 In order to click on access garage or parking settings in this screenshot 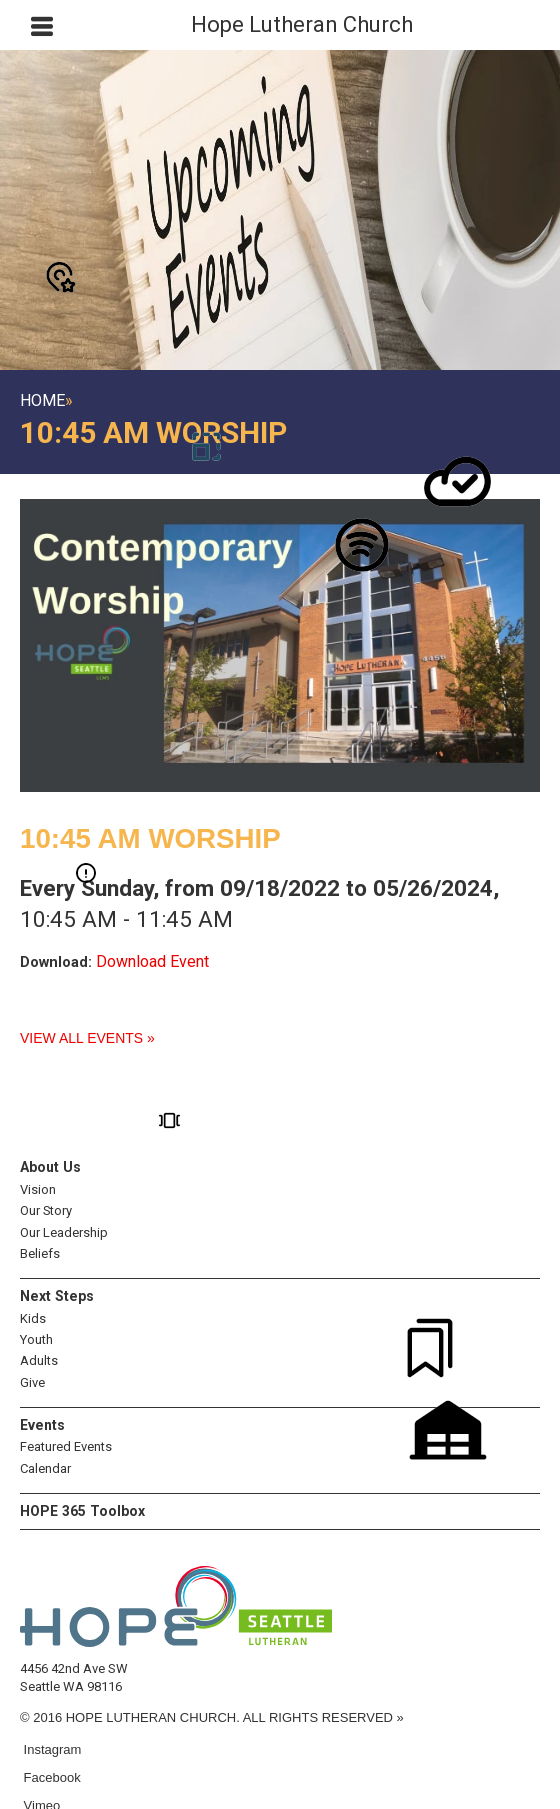, I will do `click(448, 1434)`.